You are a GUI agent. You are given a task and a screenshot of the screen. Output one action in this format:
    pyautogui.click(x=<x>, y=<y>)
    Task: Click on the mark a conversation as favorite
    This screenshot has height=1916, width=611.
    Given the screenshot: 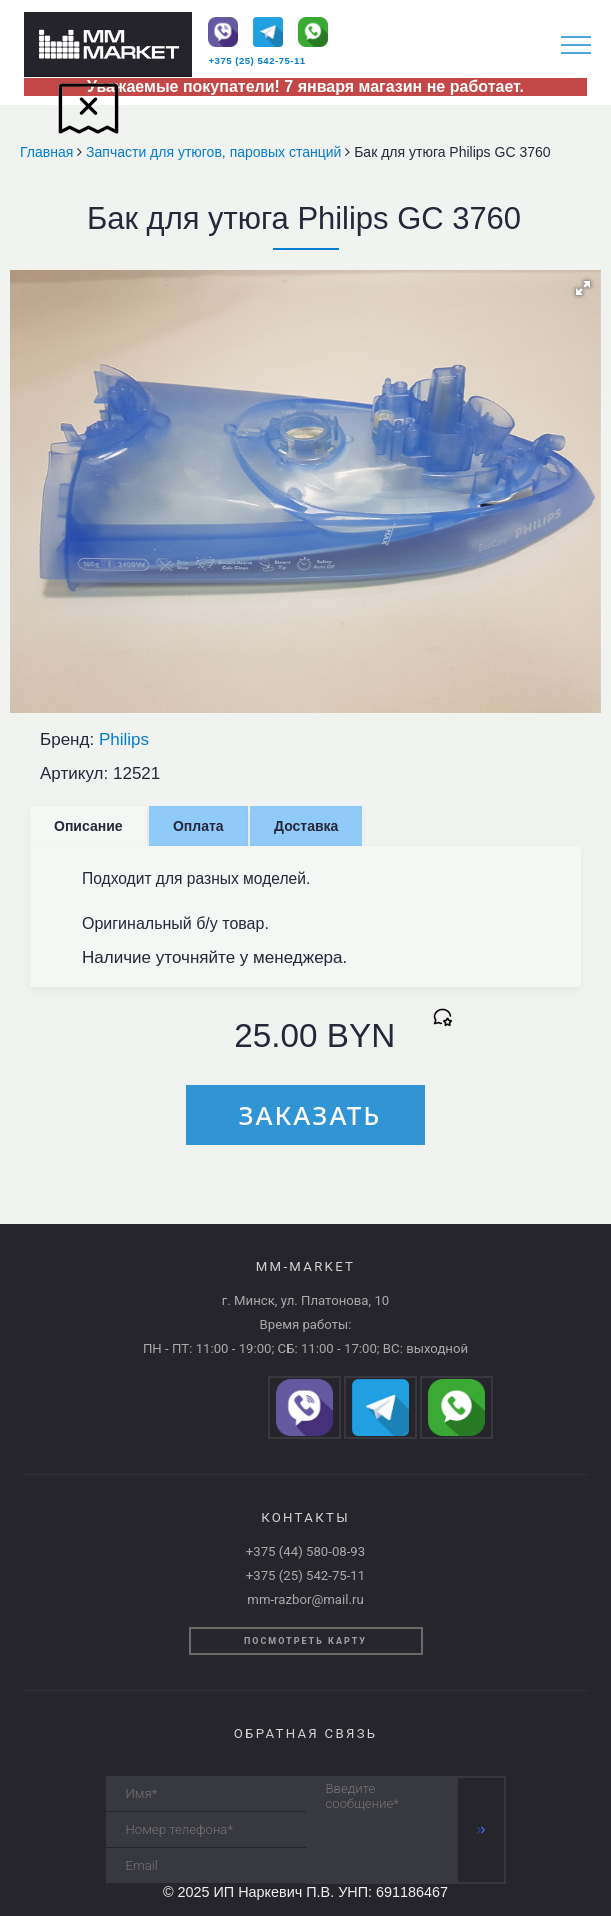 What is the action you would take?
    pyautogui.click(x=442, y=1016)
    